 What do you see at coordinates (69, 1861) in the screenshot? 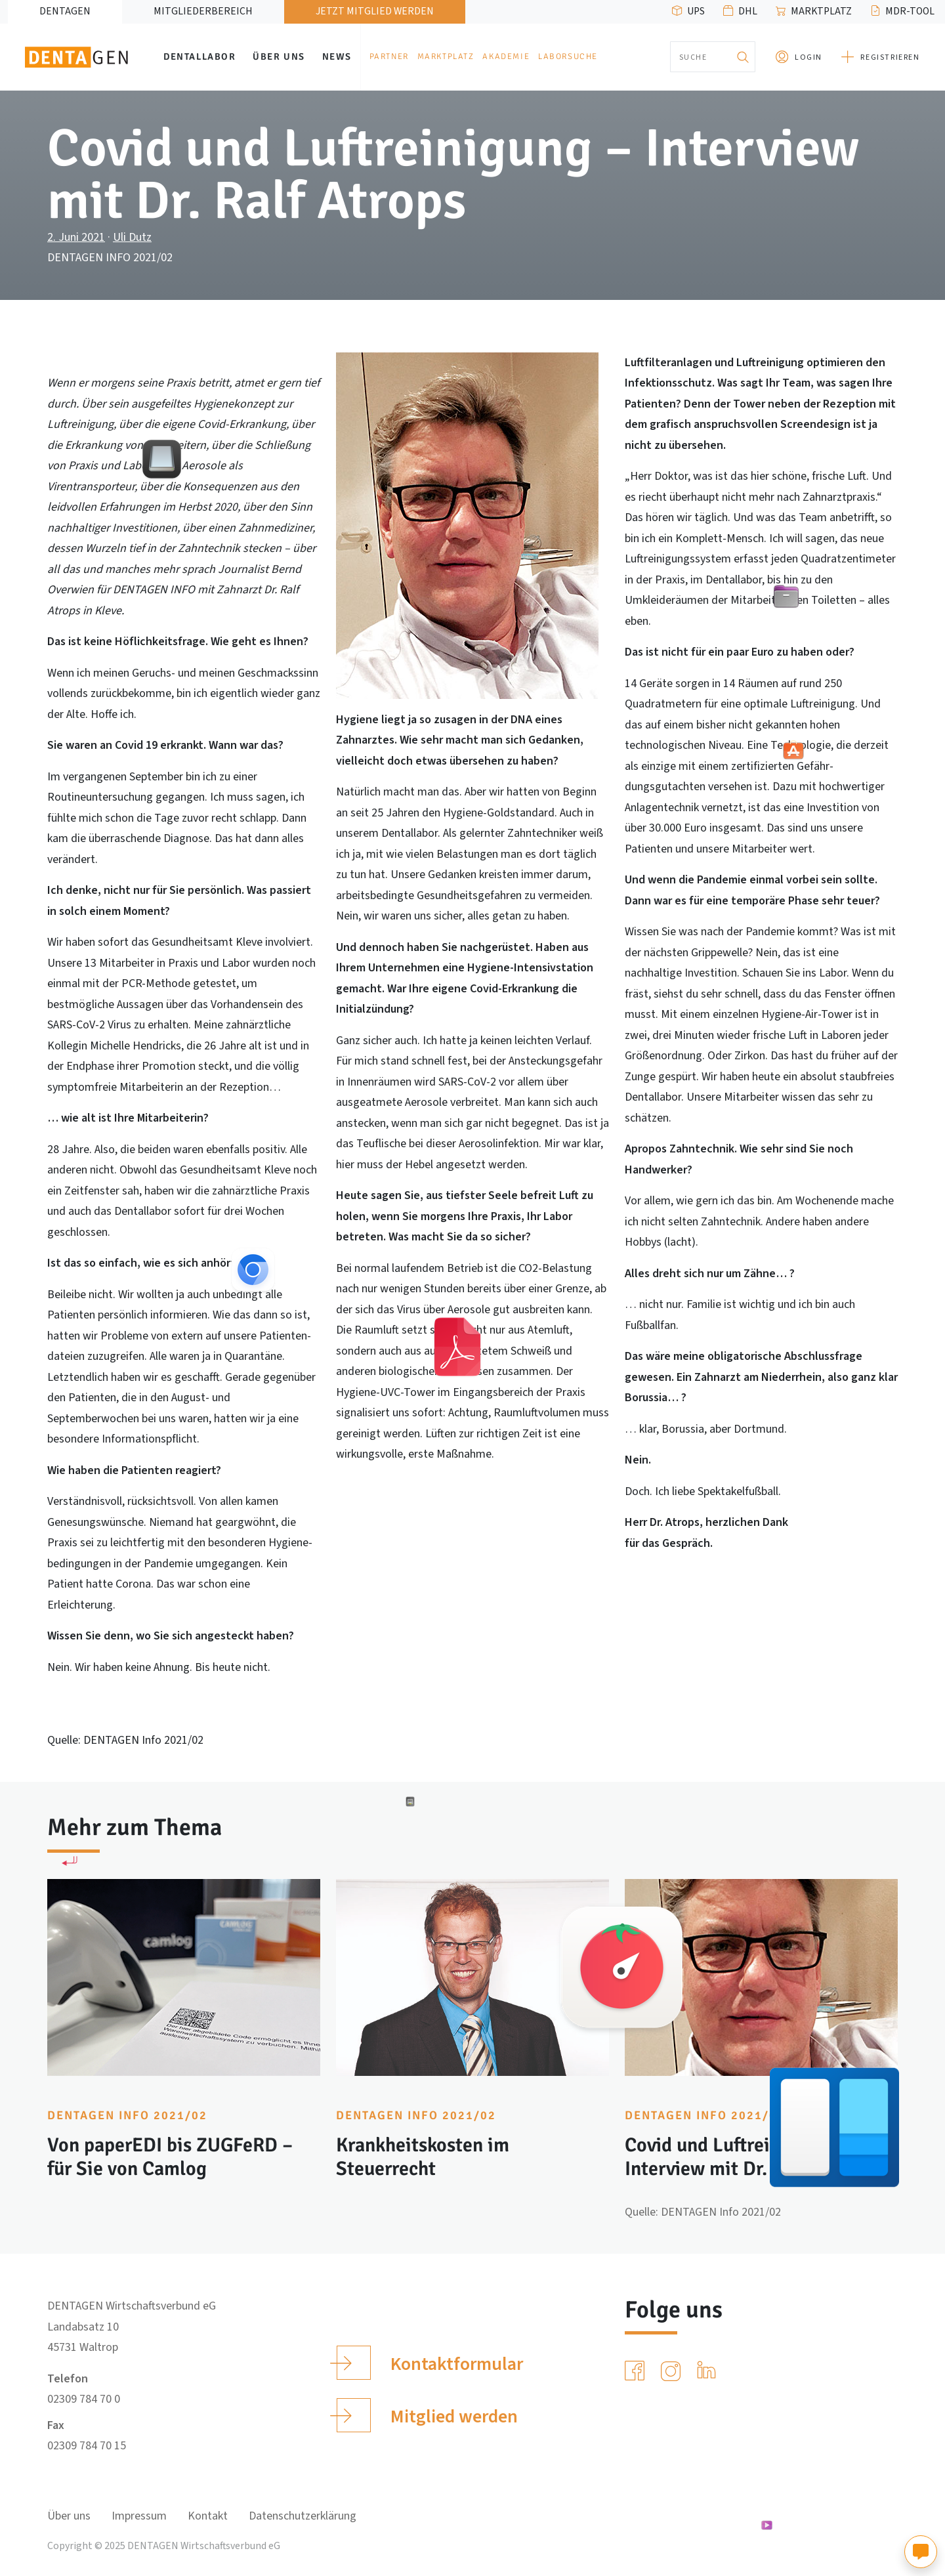
I see `reply to all recipients of an email` at bounding box center [69, 1861].